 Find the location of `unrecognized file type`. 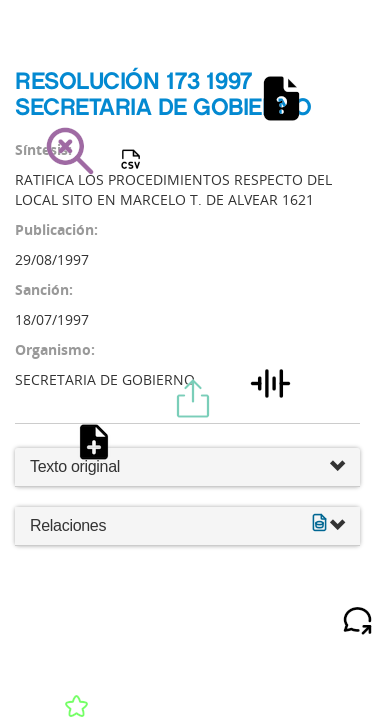

unrecognized file type is located at coordinates (281, 98).